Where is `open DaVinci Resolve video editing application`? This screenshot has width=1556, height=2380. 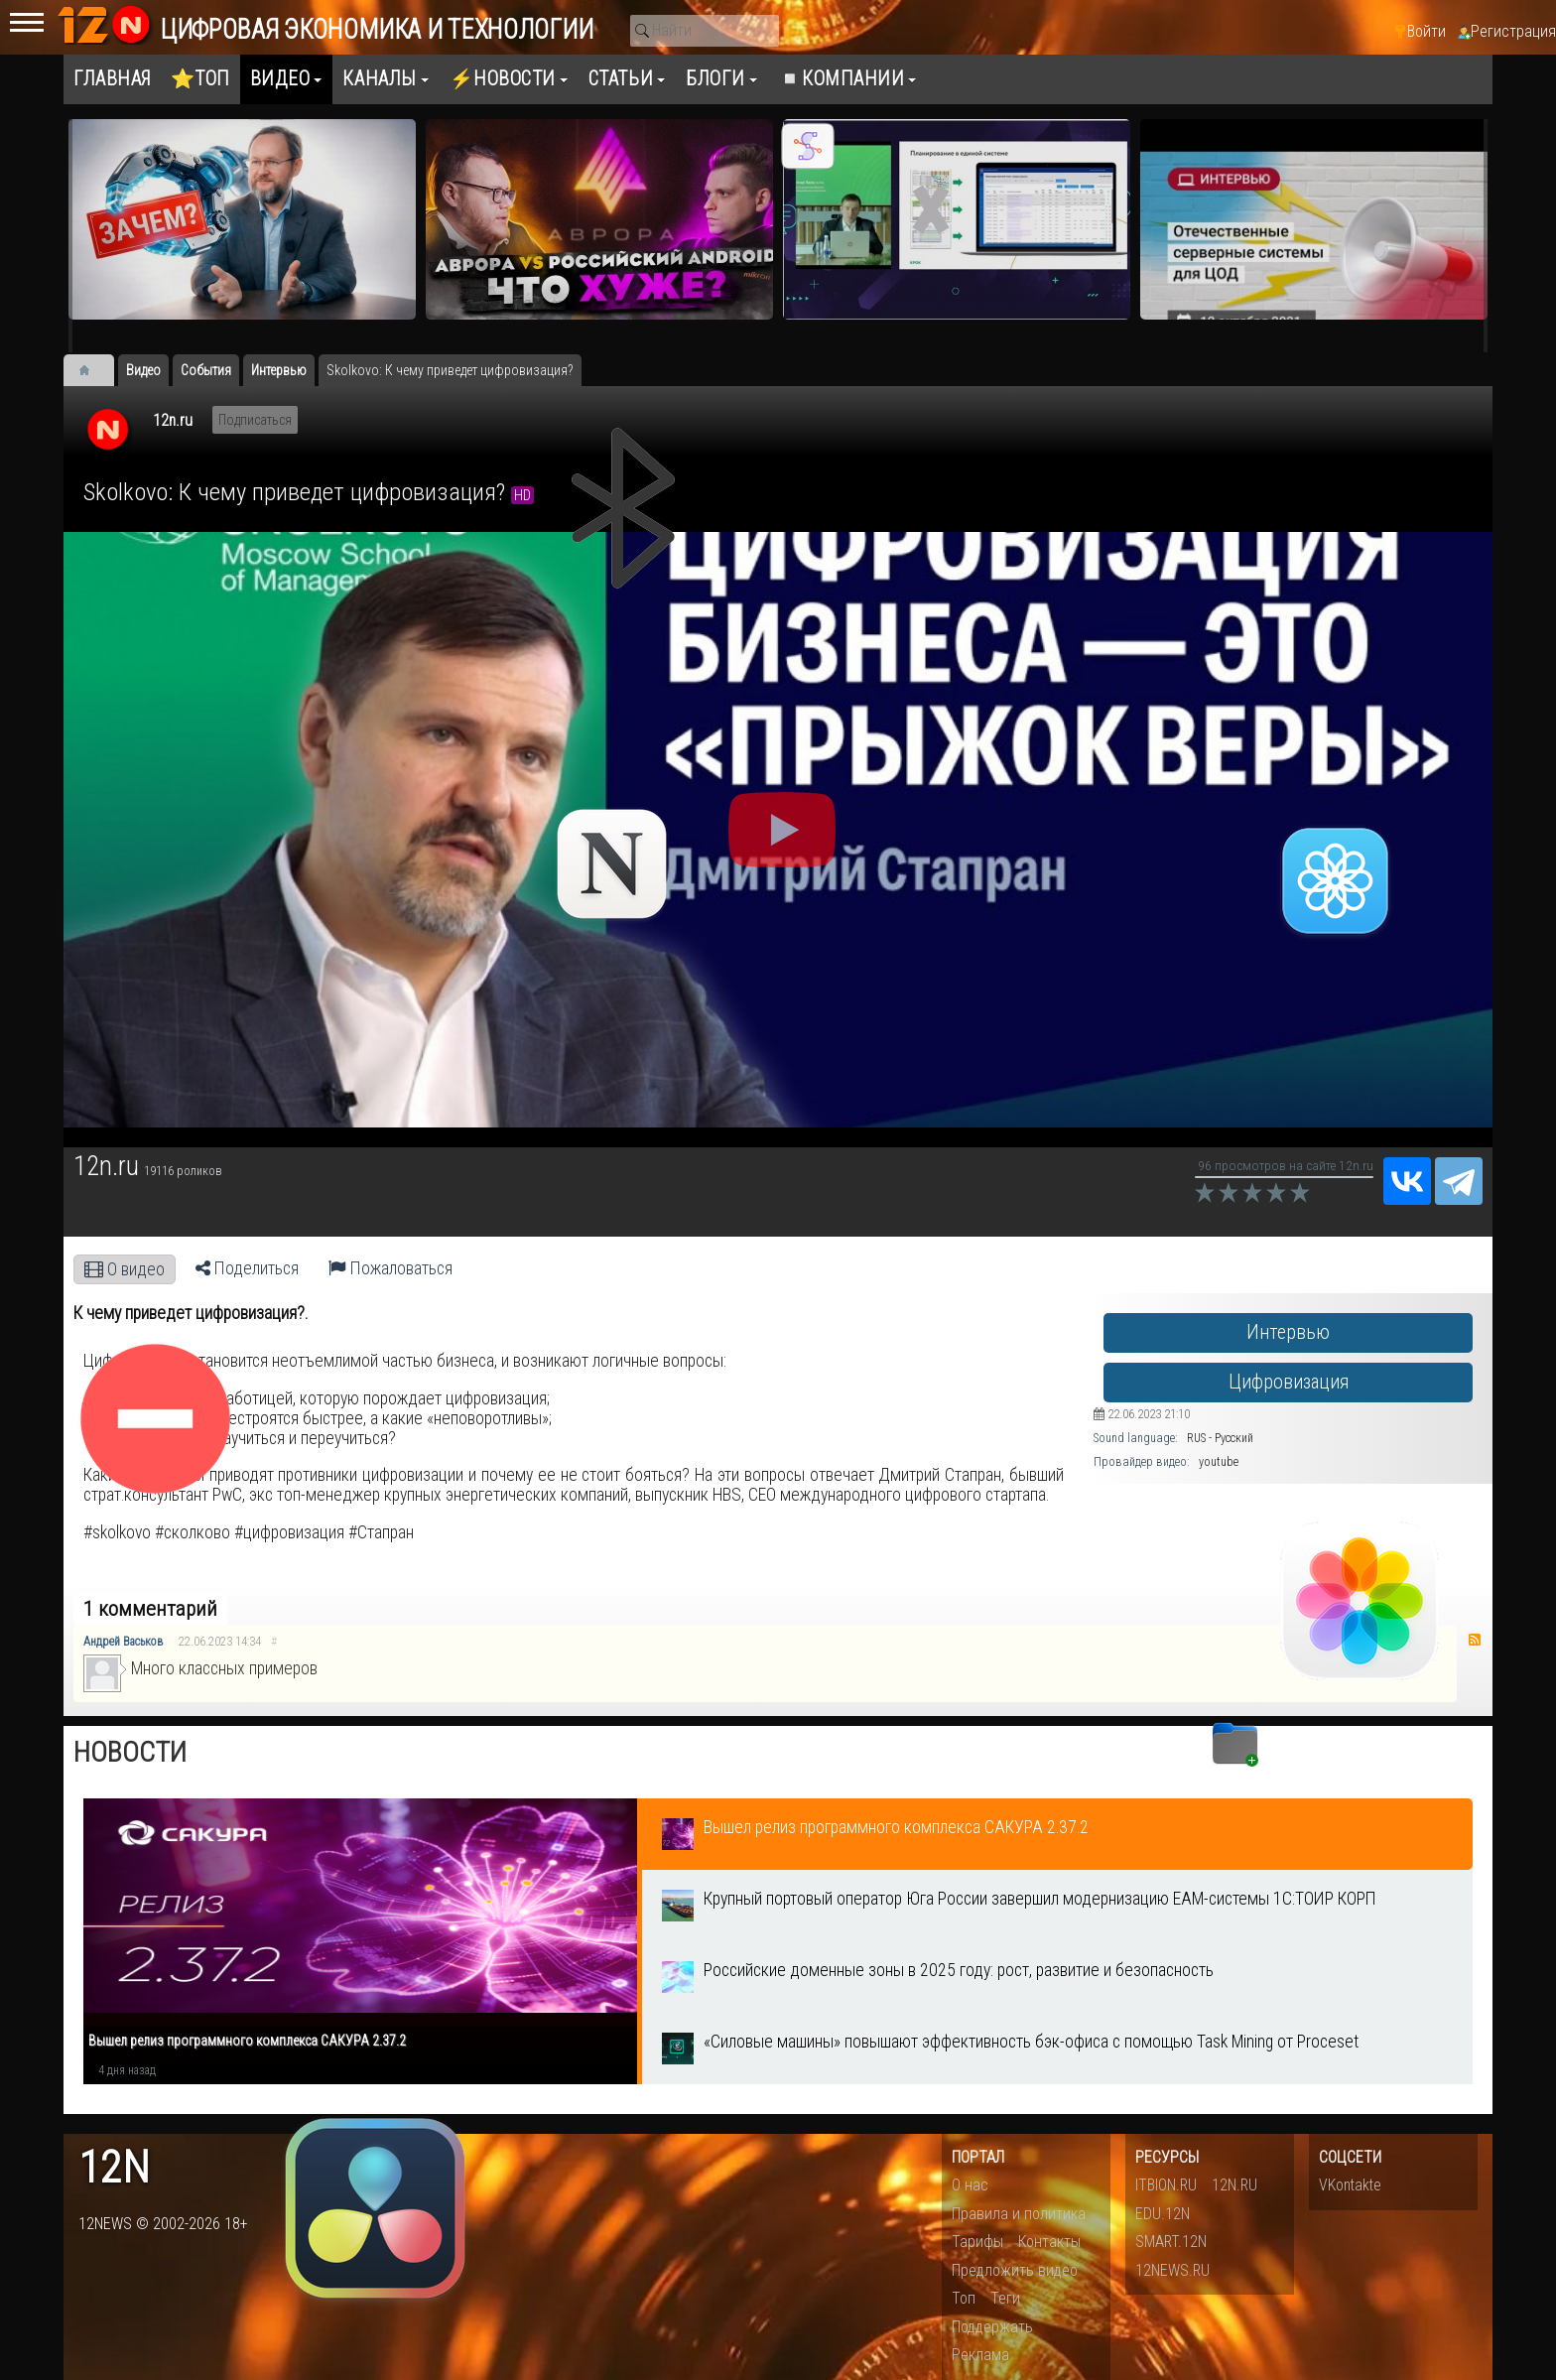 open DaVinci Resolve video editing application is located at coordinates (375, 2208).